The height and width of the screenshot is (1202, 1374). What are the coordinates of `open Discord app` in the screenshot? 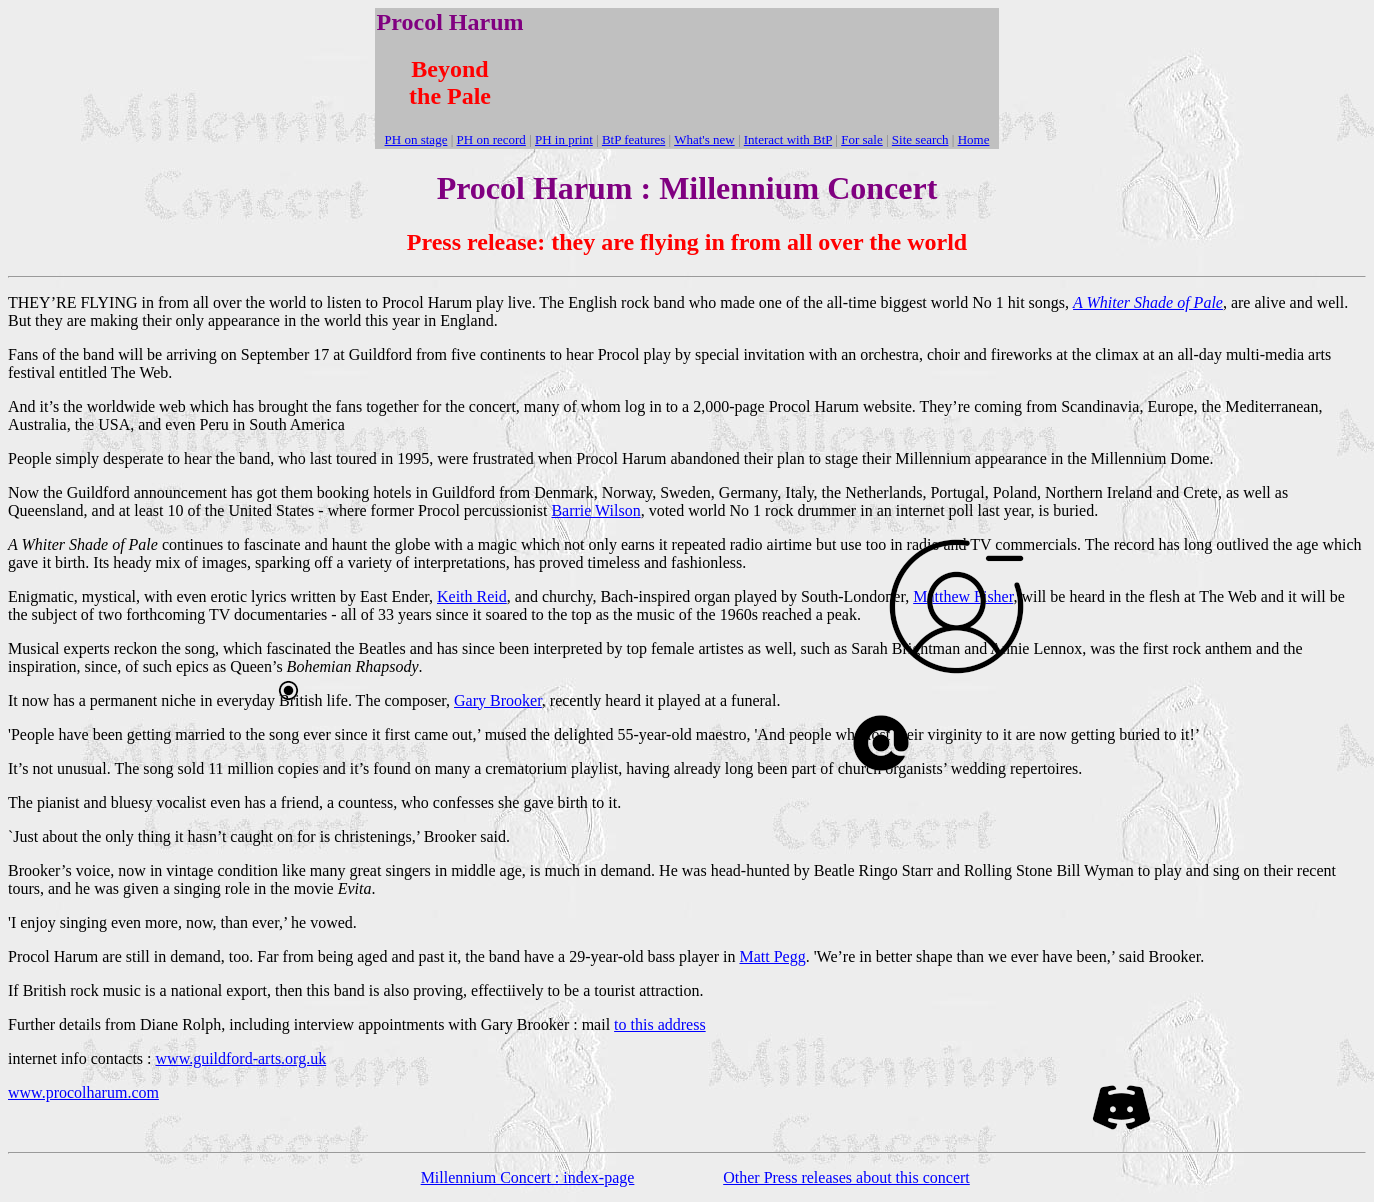 It's located at (1121, 1106).